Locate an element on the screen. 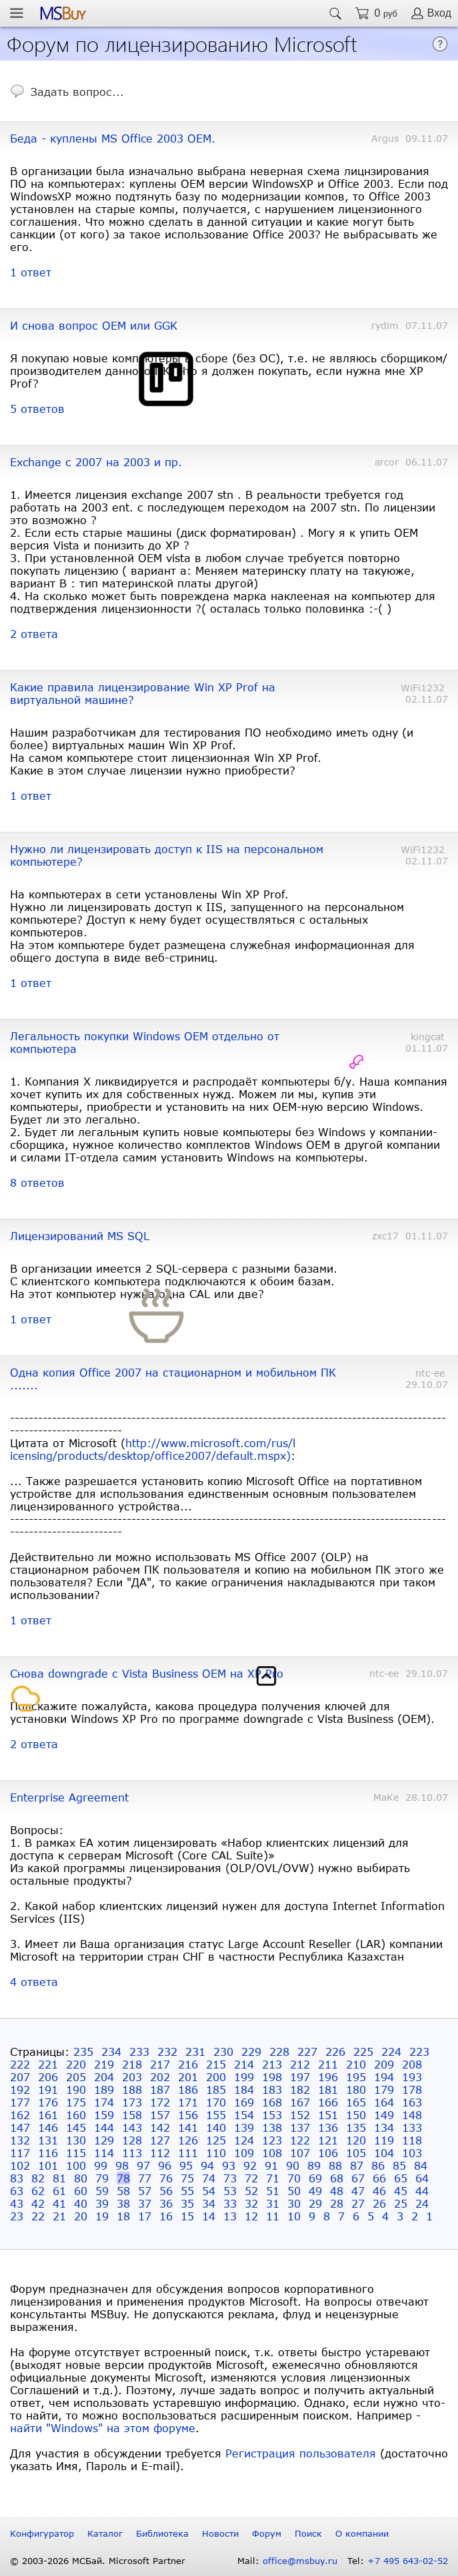  indicates foggy weather conditions is located at coordinates (25, 1698).